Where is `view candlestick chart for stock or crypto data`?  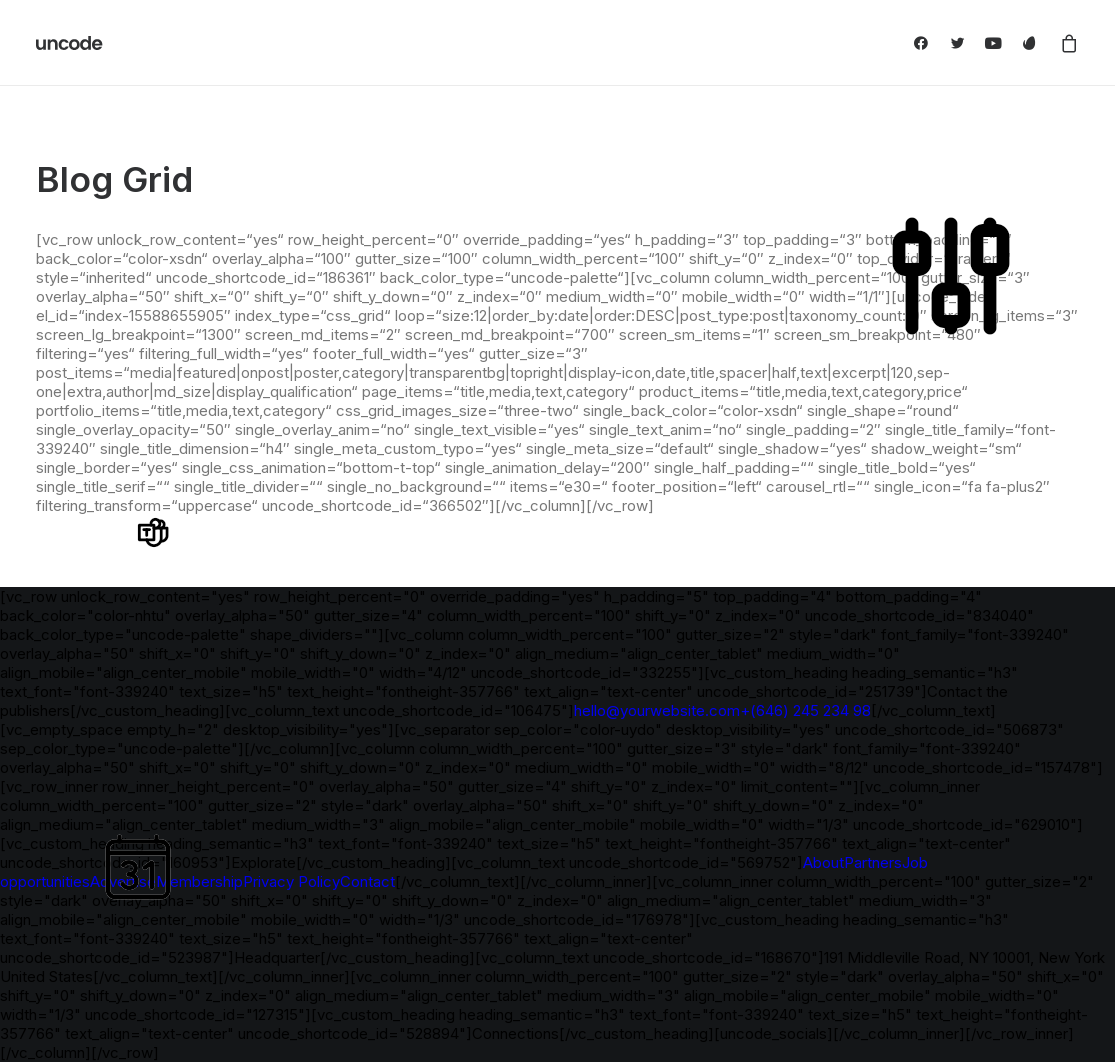 view candlestick chart for stock or crypto data is located at coordinates (951, 276).